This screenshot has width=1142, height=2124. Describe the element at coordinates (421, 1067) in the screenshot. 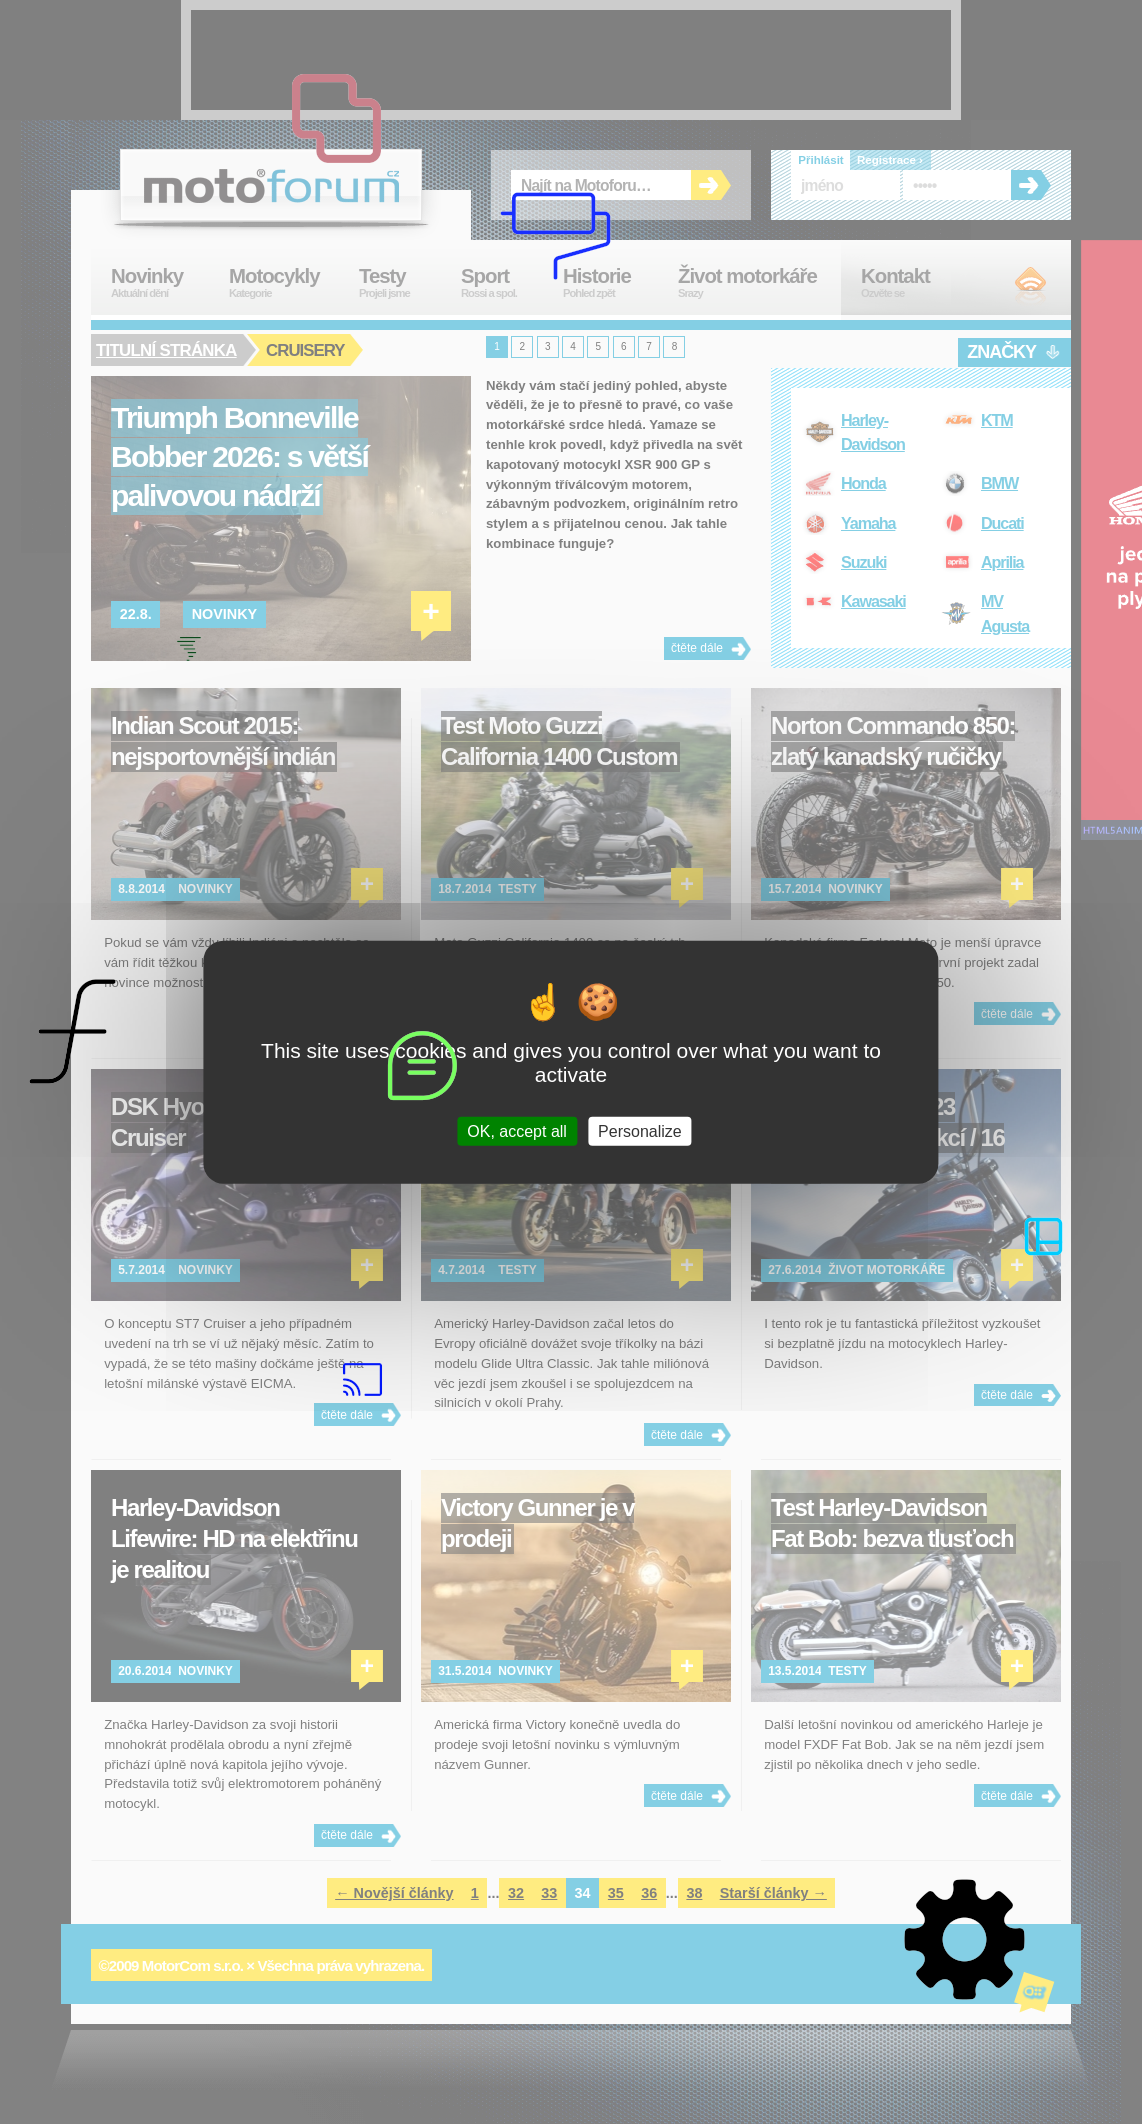

I see `open chat or messaging` at that location.